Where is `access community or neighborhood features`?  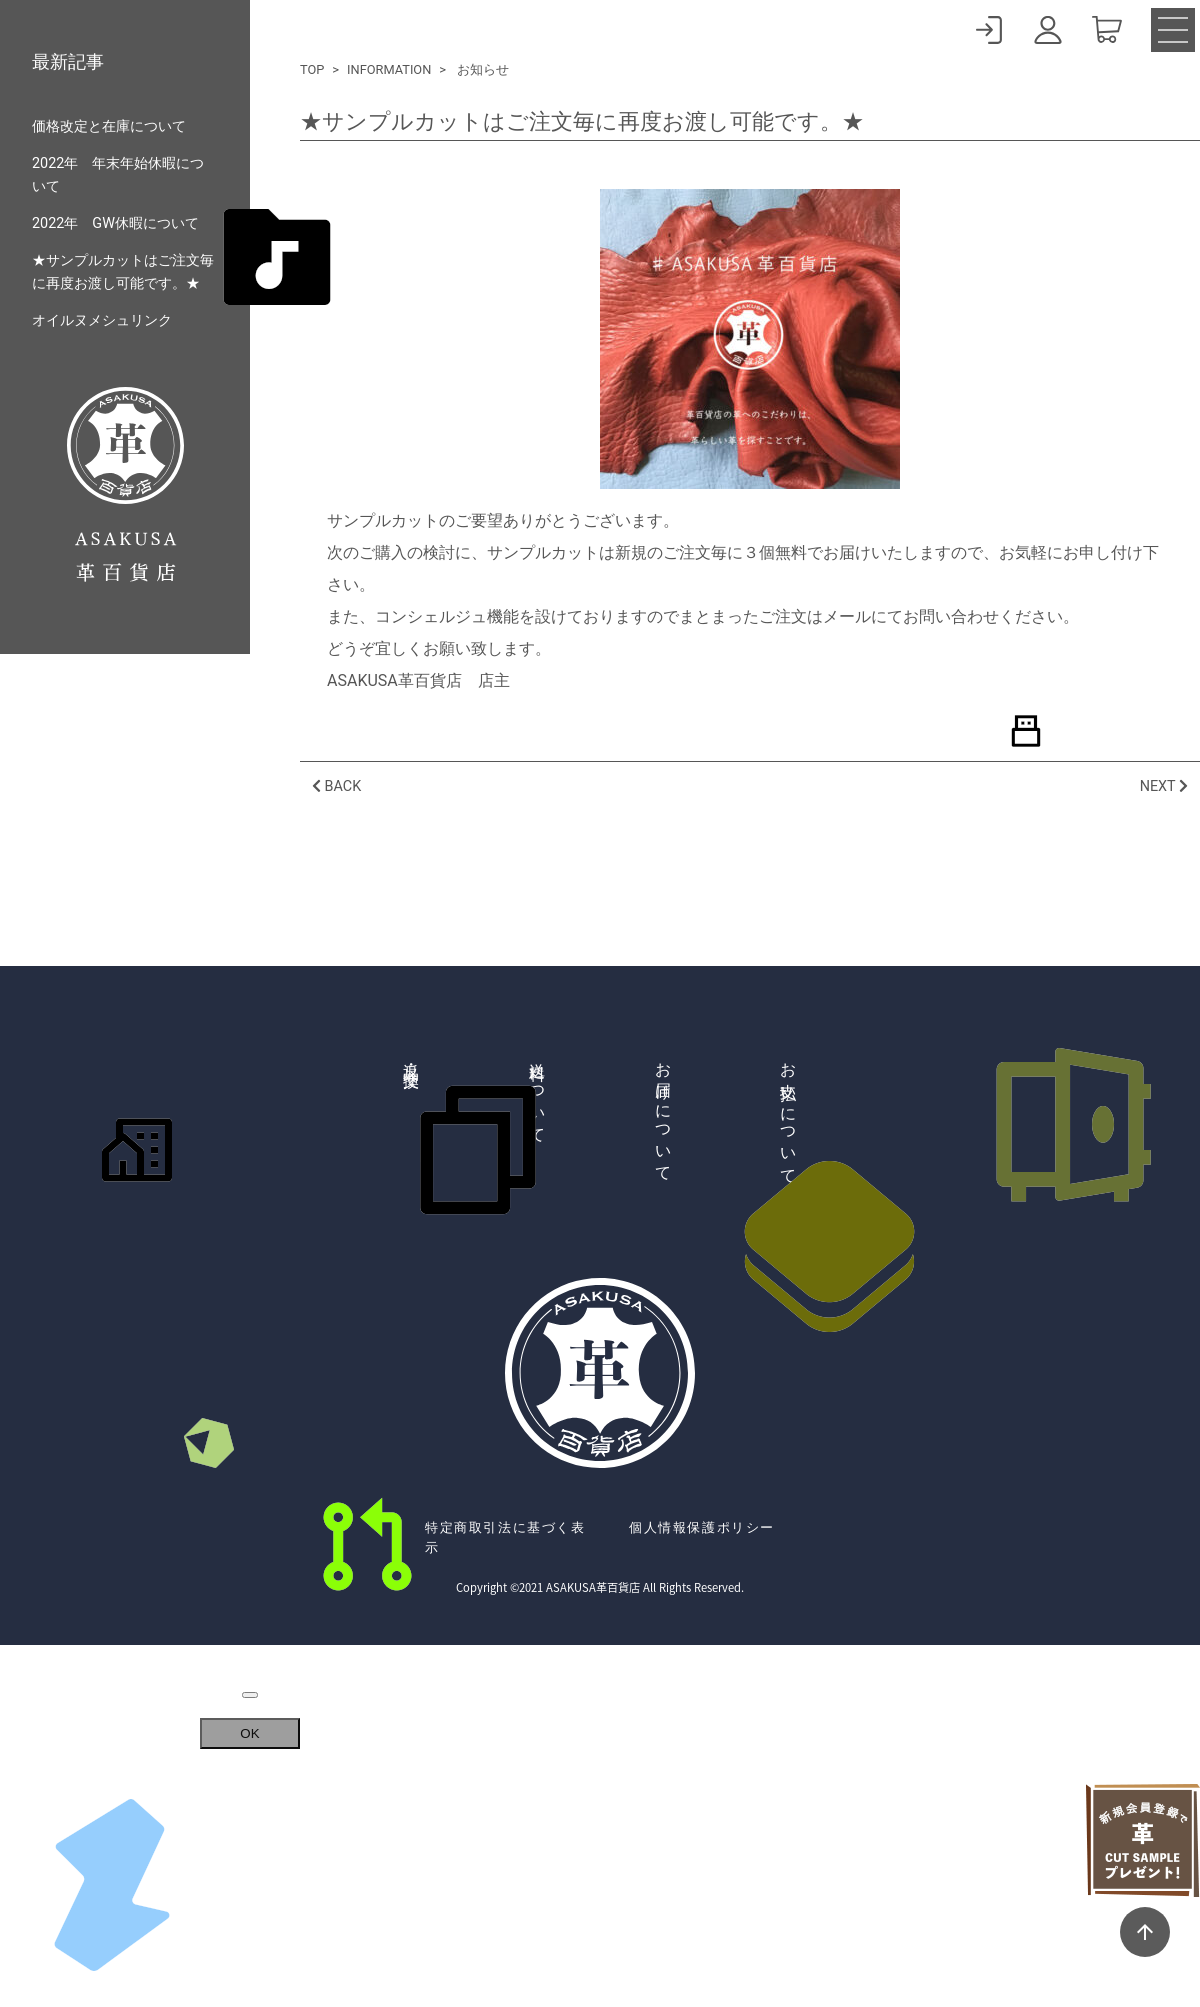
access community or neighborhood features is located at coordinates (137, 1150).